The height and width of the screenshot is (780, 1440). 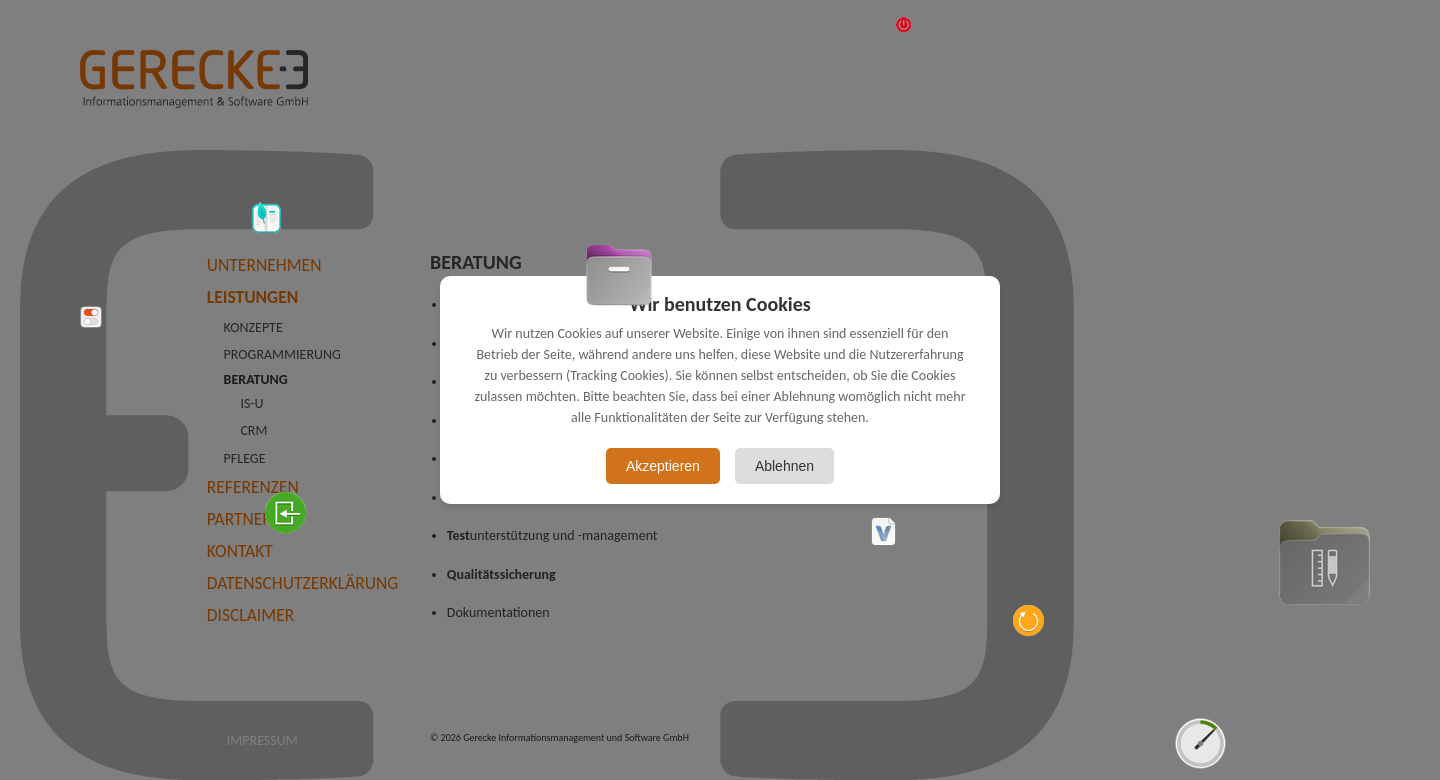 I want to click on open sysprof system profiler, so click(x=1200, y=743).